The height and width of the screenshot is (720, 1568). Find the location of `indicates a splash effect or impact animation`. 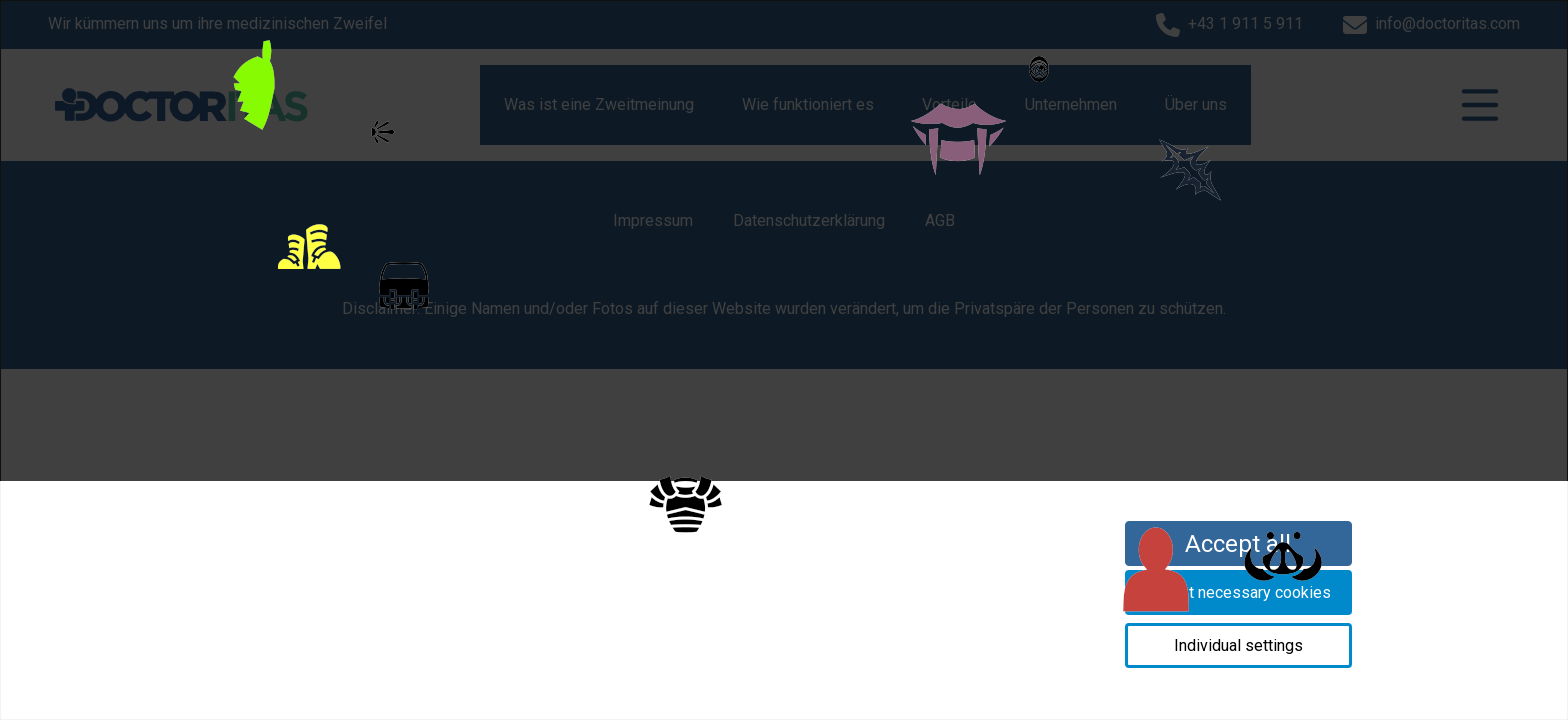

indicates a splash effect or impact animation is located at coordinates (383, 132).